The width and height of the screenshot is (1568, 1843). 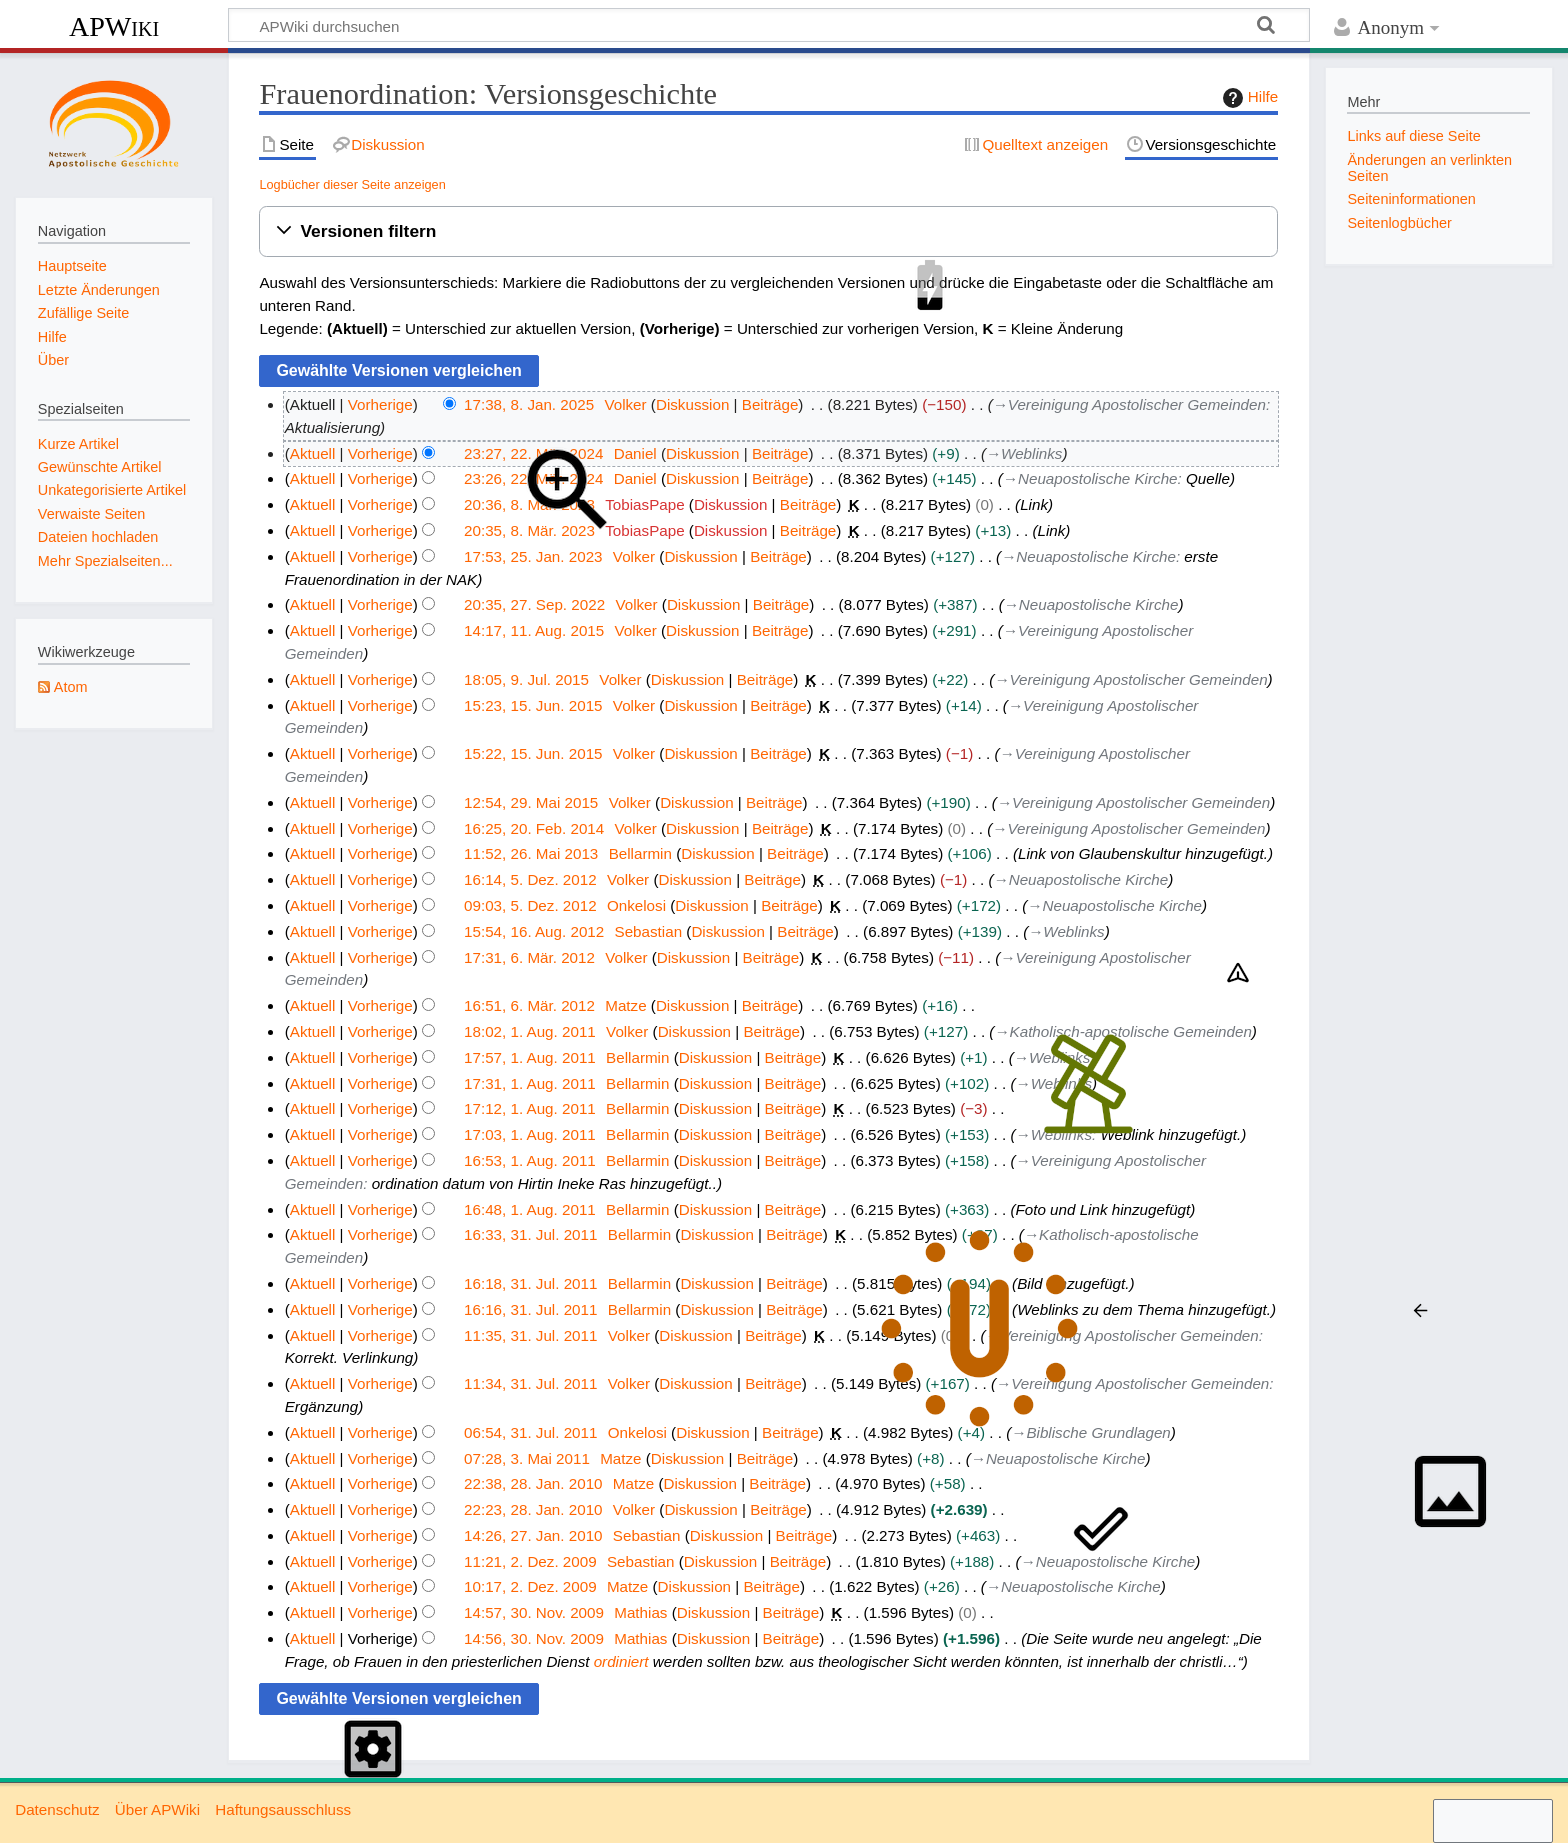 What do you see at coordinates (1088, 1085) in the screenshot?
I see `indicates wind or renewable energy settings` at bounding box center [1088, 1085].